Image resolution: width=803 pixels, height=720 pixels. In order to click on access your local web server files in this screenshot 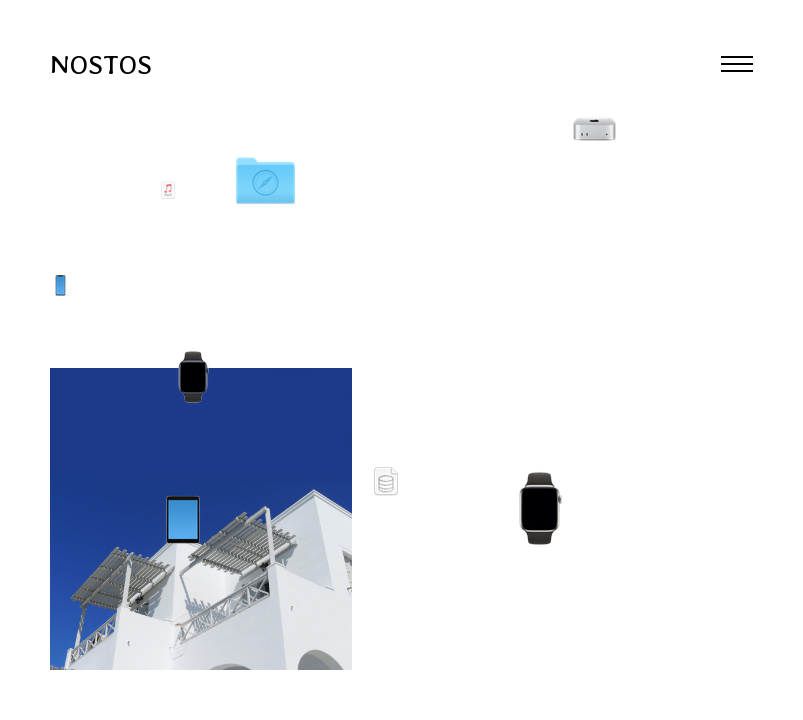, I will do `click(265, 180)`.